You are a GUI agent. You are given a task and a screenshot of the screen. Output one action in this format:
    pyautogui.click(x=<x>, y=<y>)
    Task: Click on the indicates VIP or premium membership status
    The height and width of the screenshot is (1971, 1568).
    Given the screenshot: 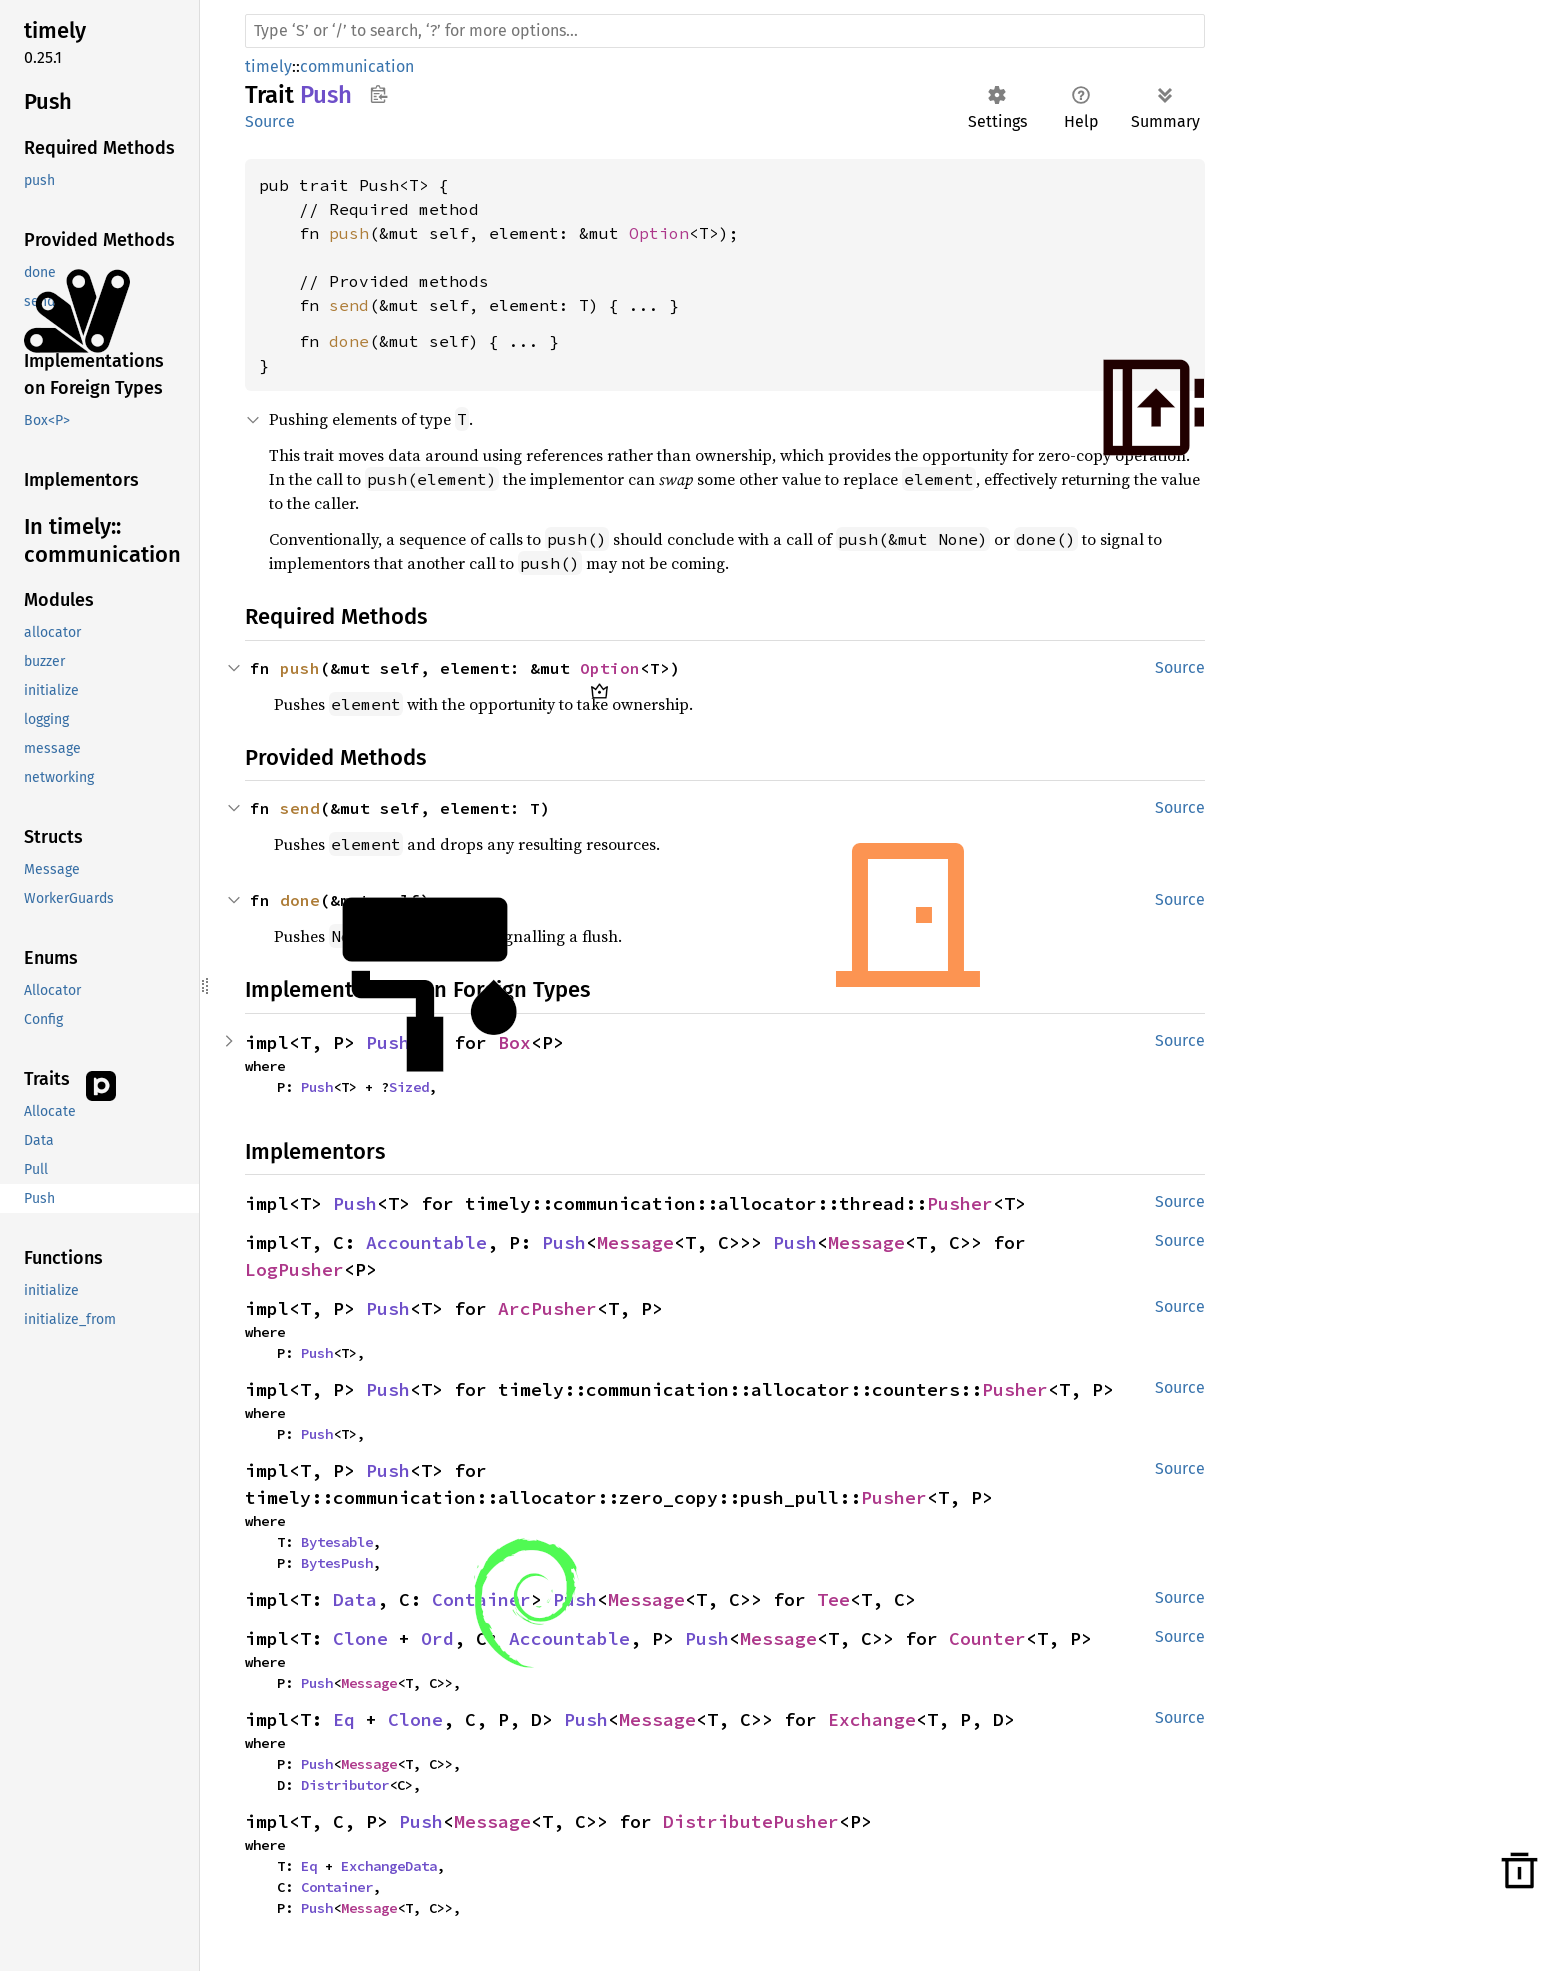 What is the action you would take?
    pyautogui.click(x=599, y=691)
    